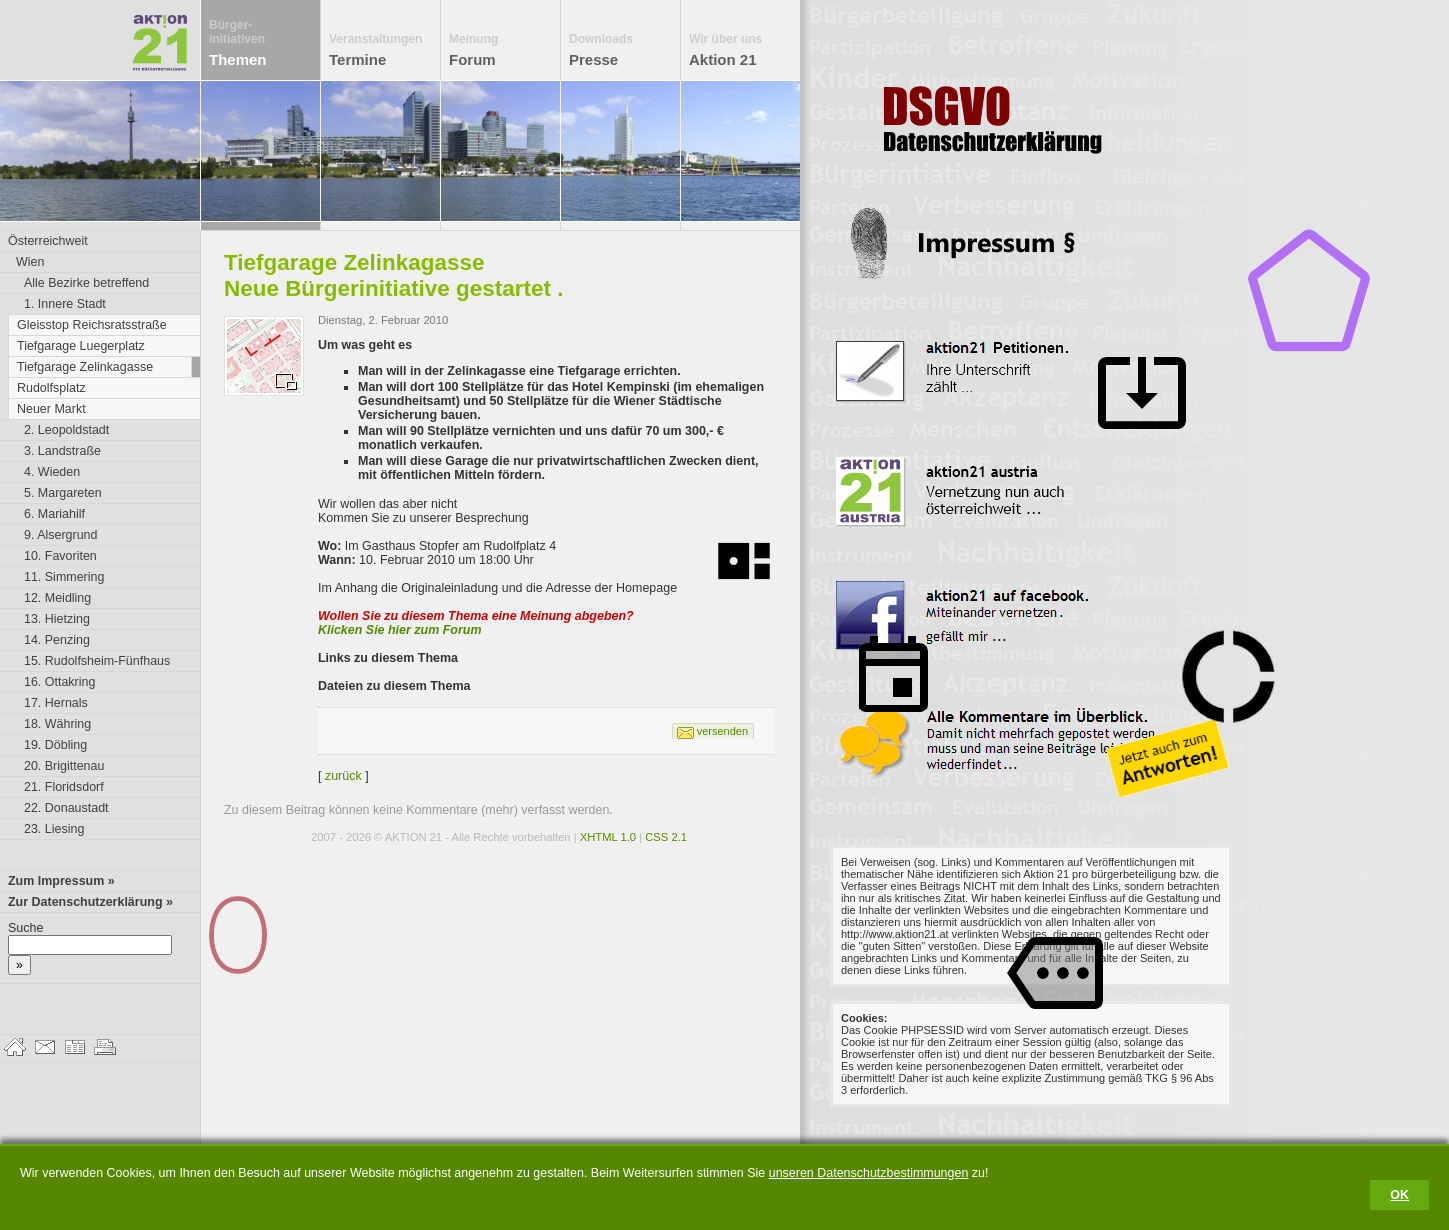  Describe the element at coordinates (1309, 295) in the screenshot. I see `select pentagon shape tool` at that location.